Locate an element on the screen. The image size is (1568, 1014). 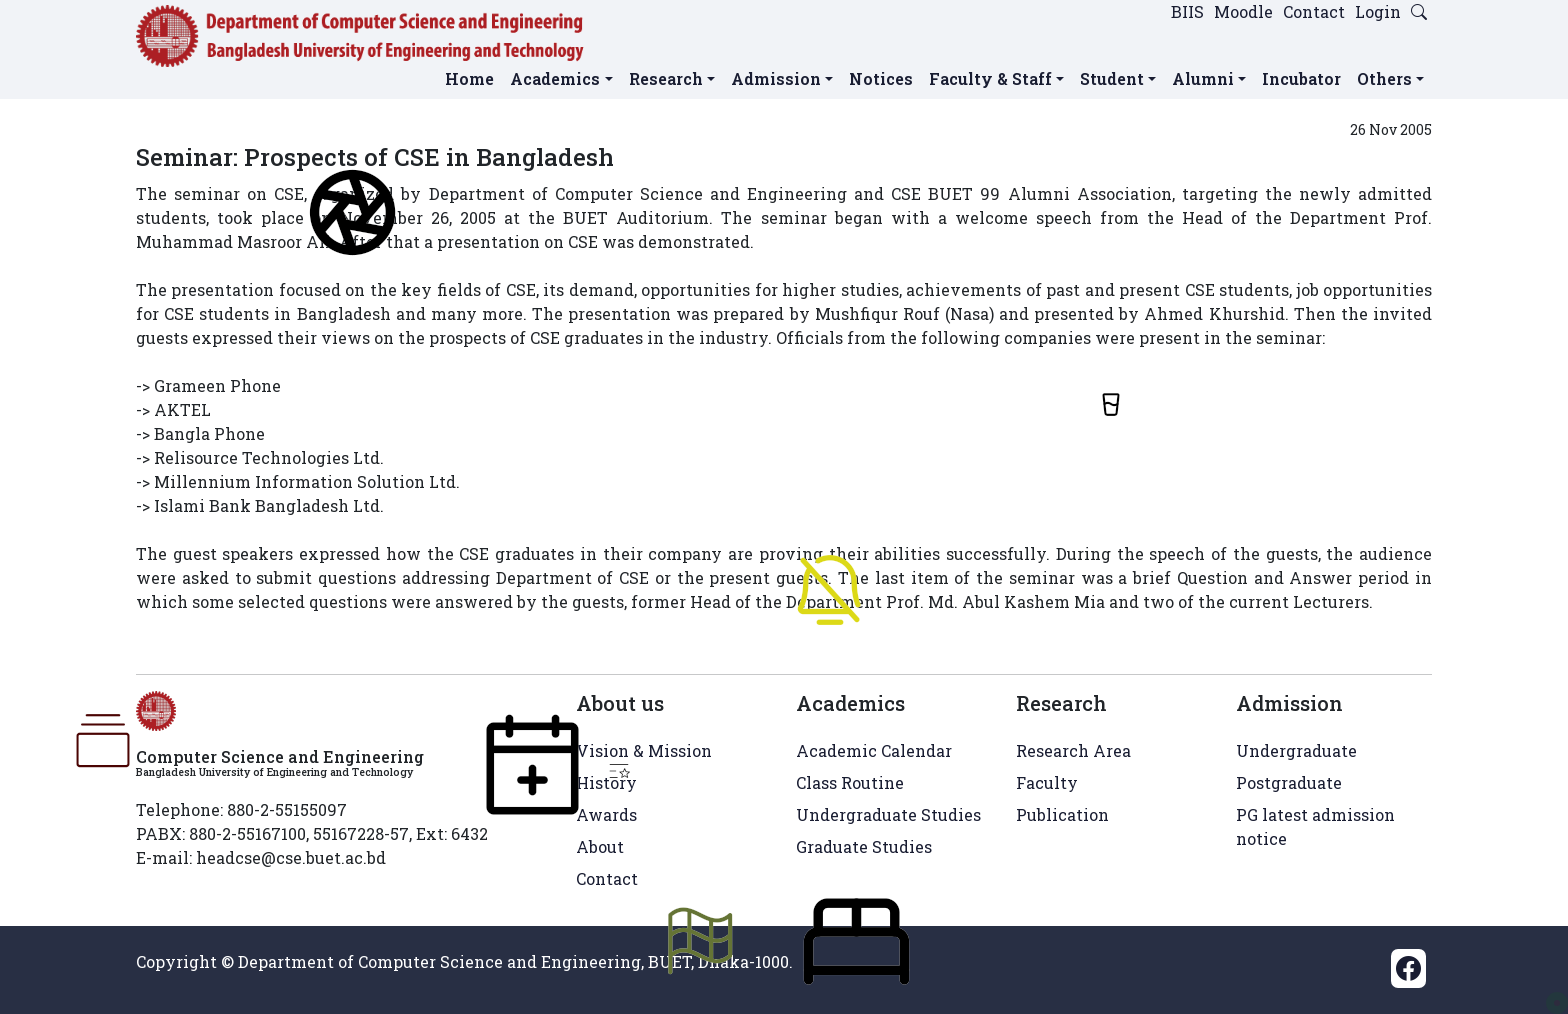
track your daily water intake is located at coordinates (1111, 404).